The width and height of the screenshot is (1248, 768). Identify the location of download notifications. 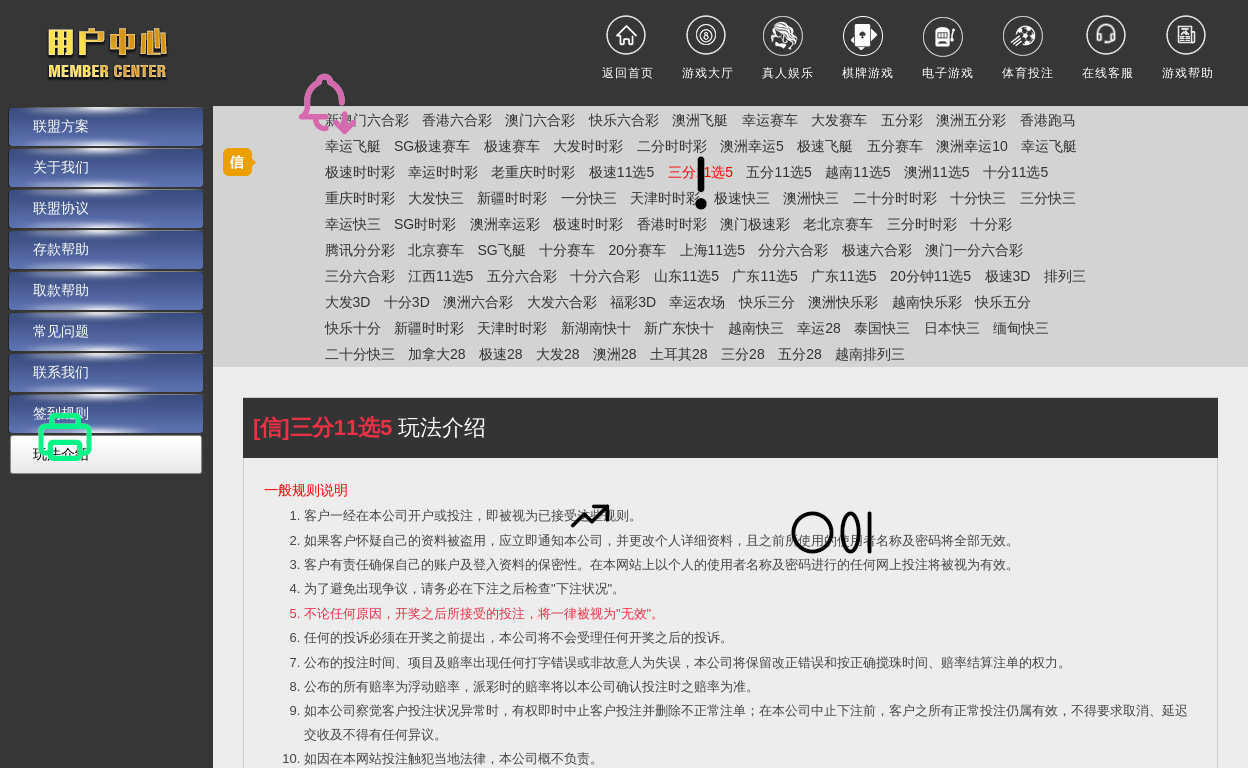
(324, 102).